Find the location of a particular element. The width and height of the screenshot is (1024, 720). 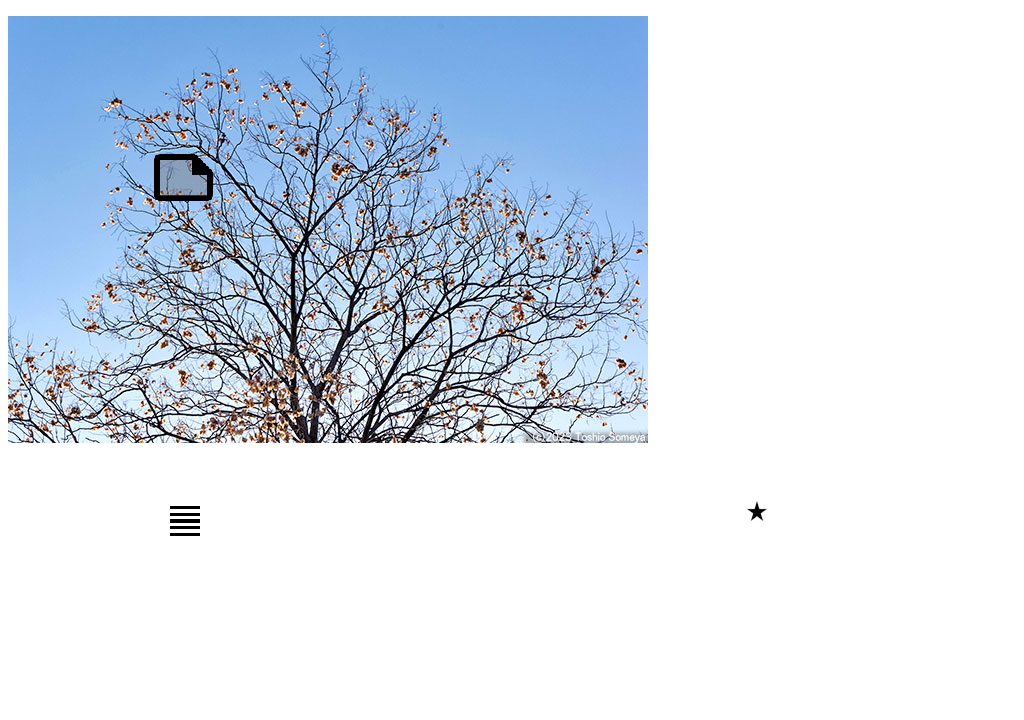

rate or review an item is located at coordinates (757, 511).